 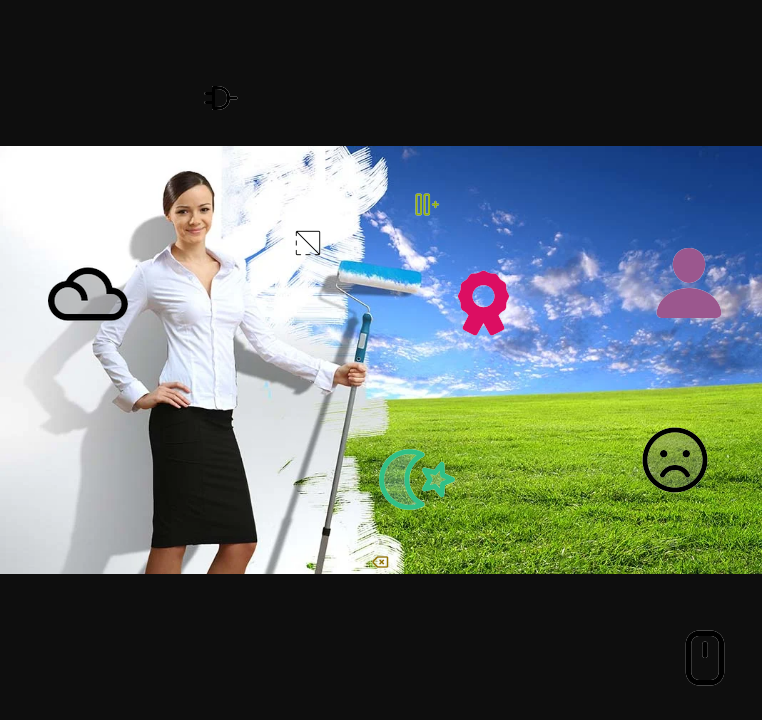 What do you see at coordinates (88, 294) in the screenshot?
I see `view cloud storage` at bounding box center [88, 294].